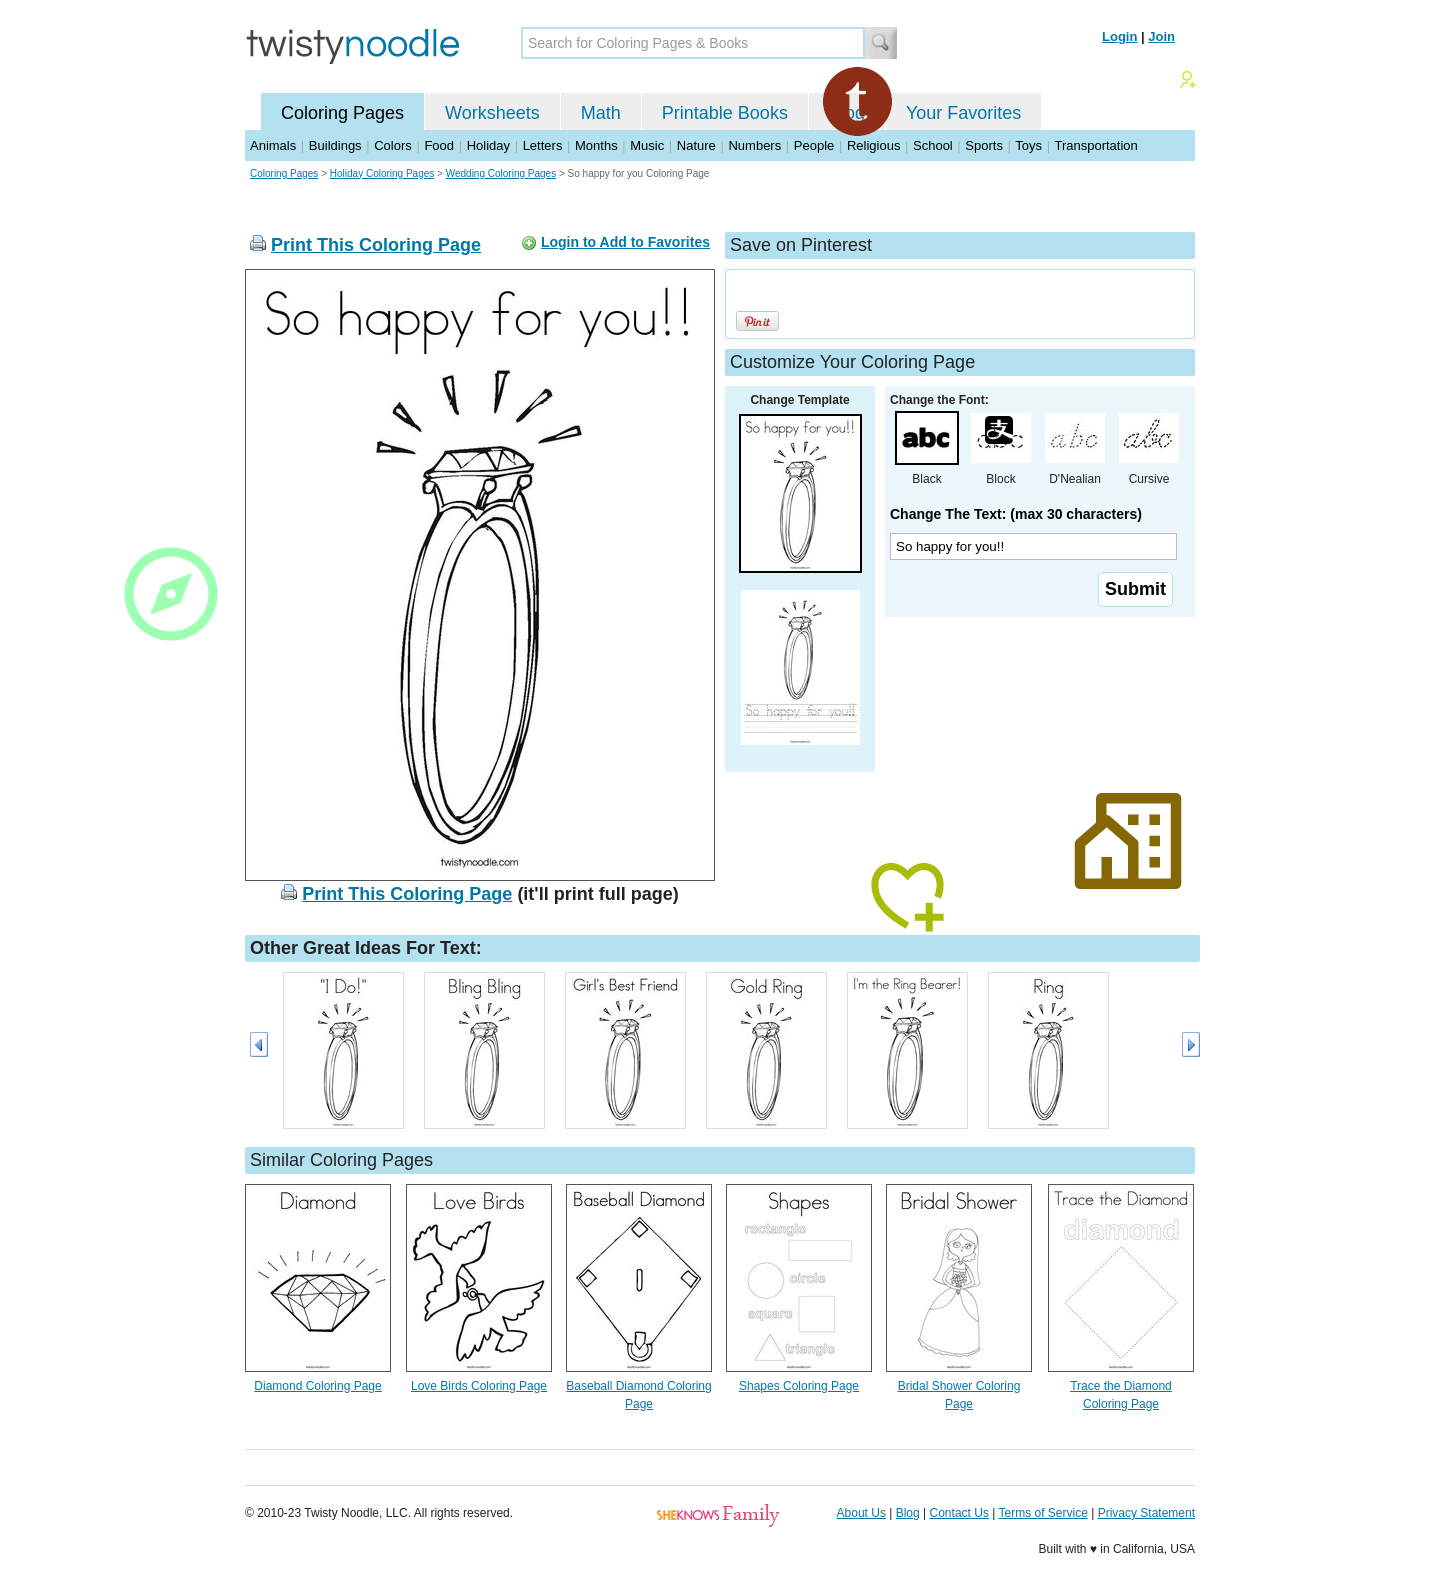  Describe the element at coordinates (171, 594) in the screenshot. I see `open navigation or directions` at that location.